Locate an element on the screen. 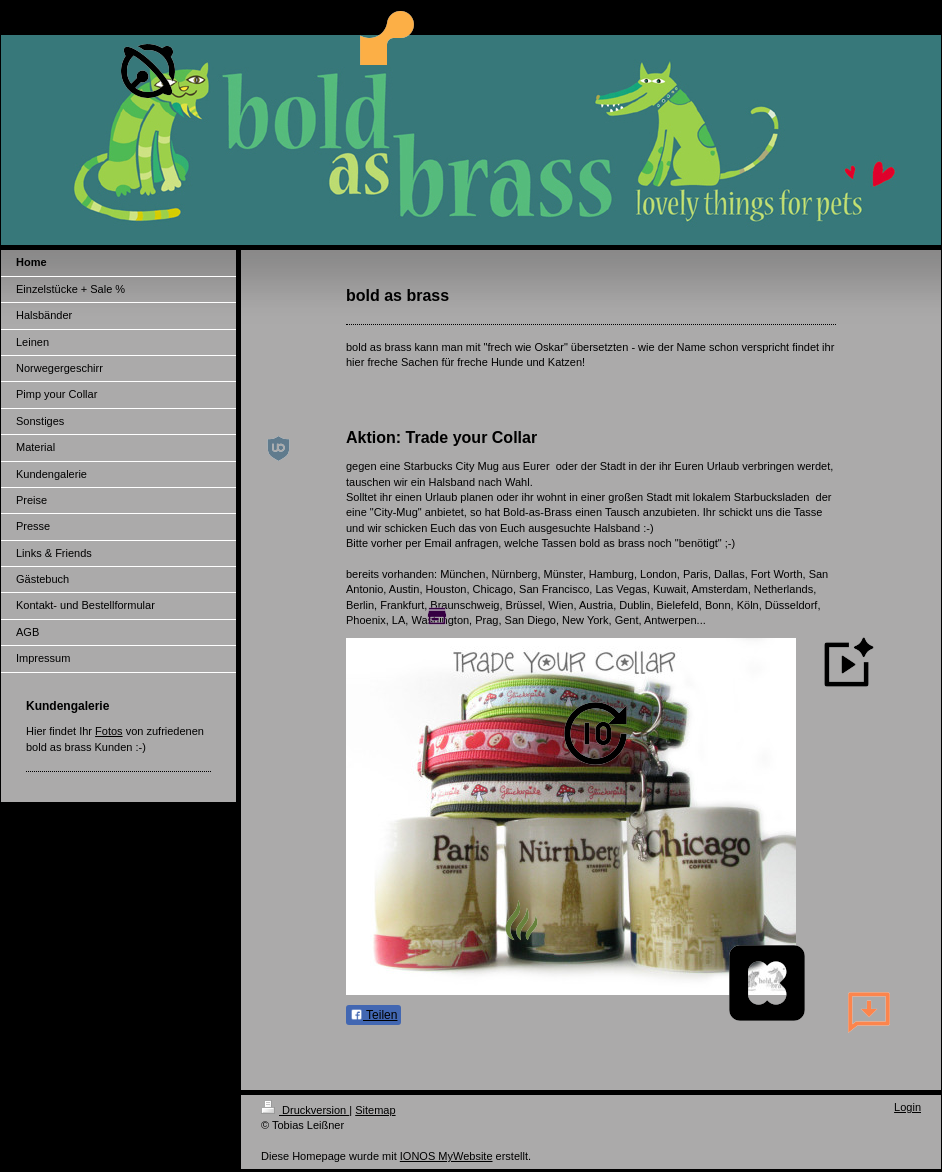  skip forward 10 seconds is located at coordinates (595, 733).